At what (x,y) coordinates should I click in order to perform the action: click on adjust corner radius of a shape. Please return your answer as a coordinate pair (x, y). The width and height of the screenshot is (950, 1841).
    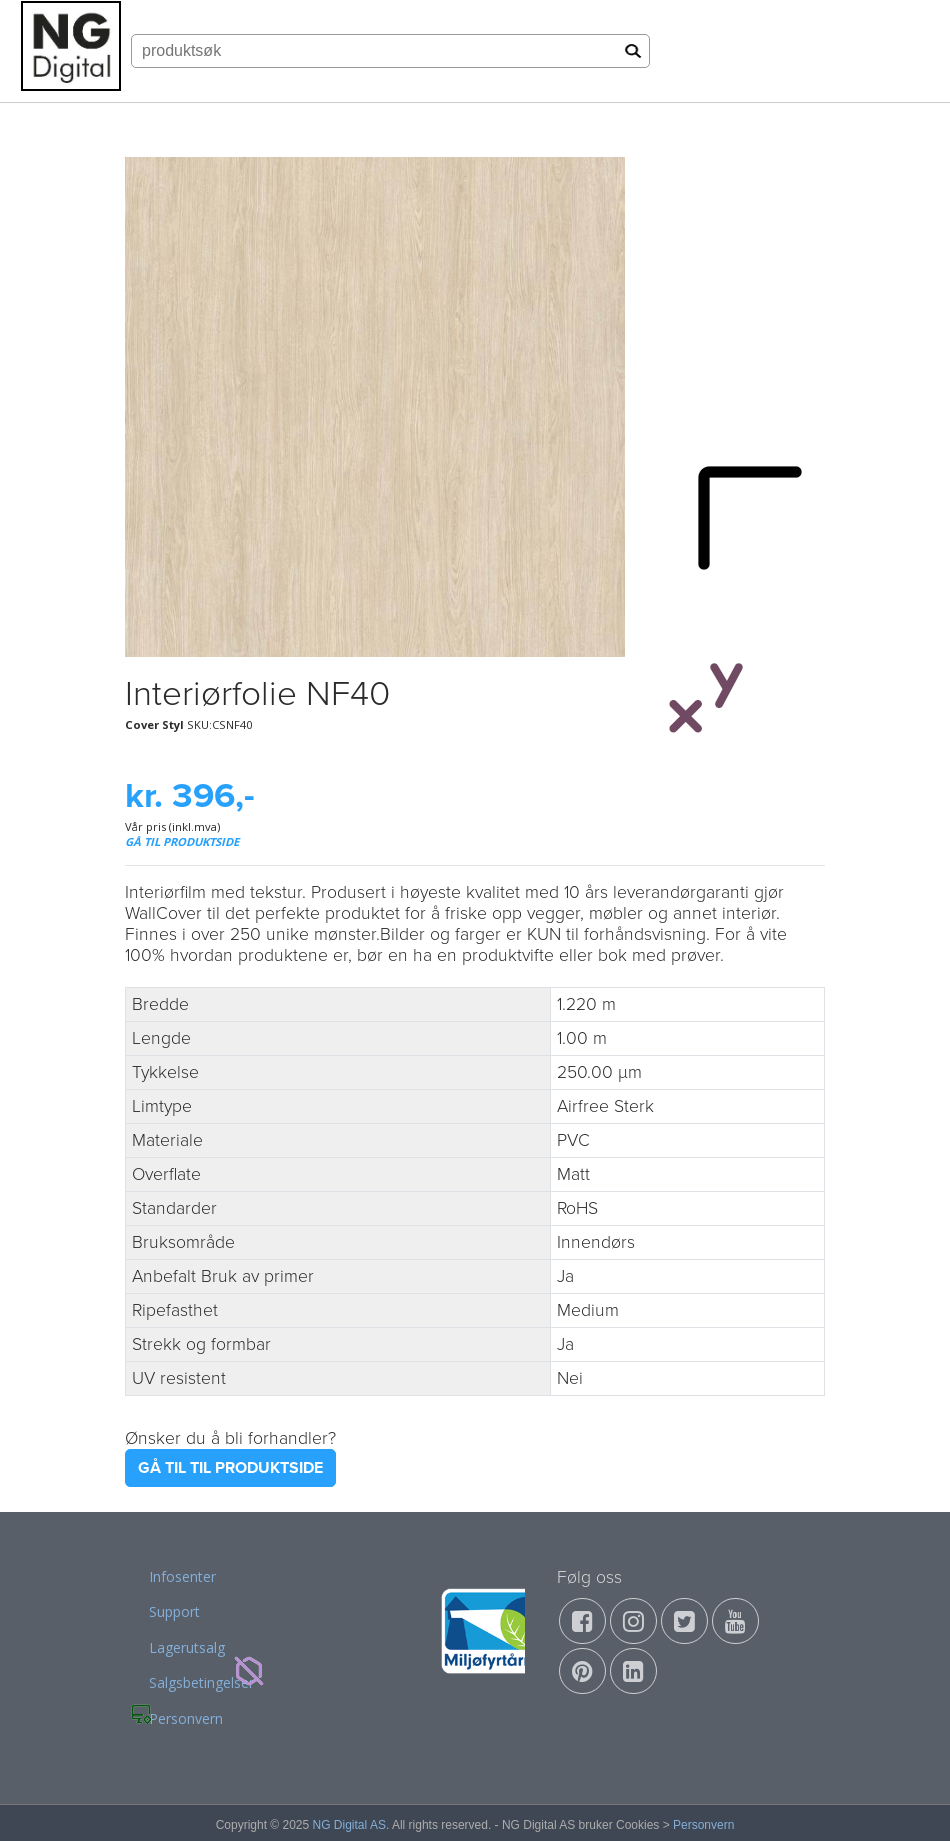
    Looking at the image, I should click on (750, 518).